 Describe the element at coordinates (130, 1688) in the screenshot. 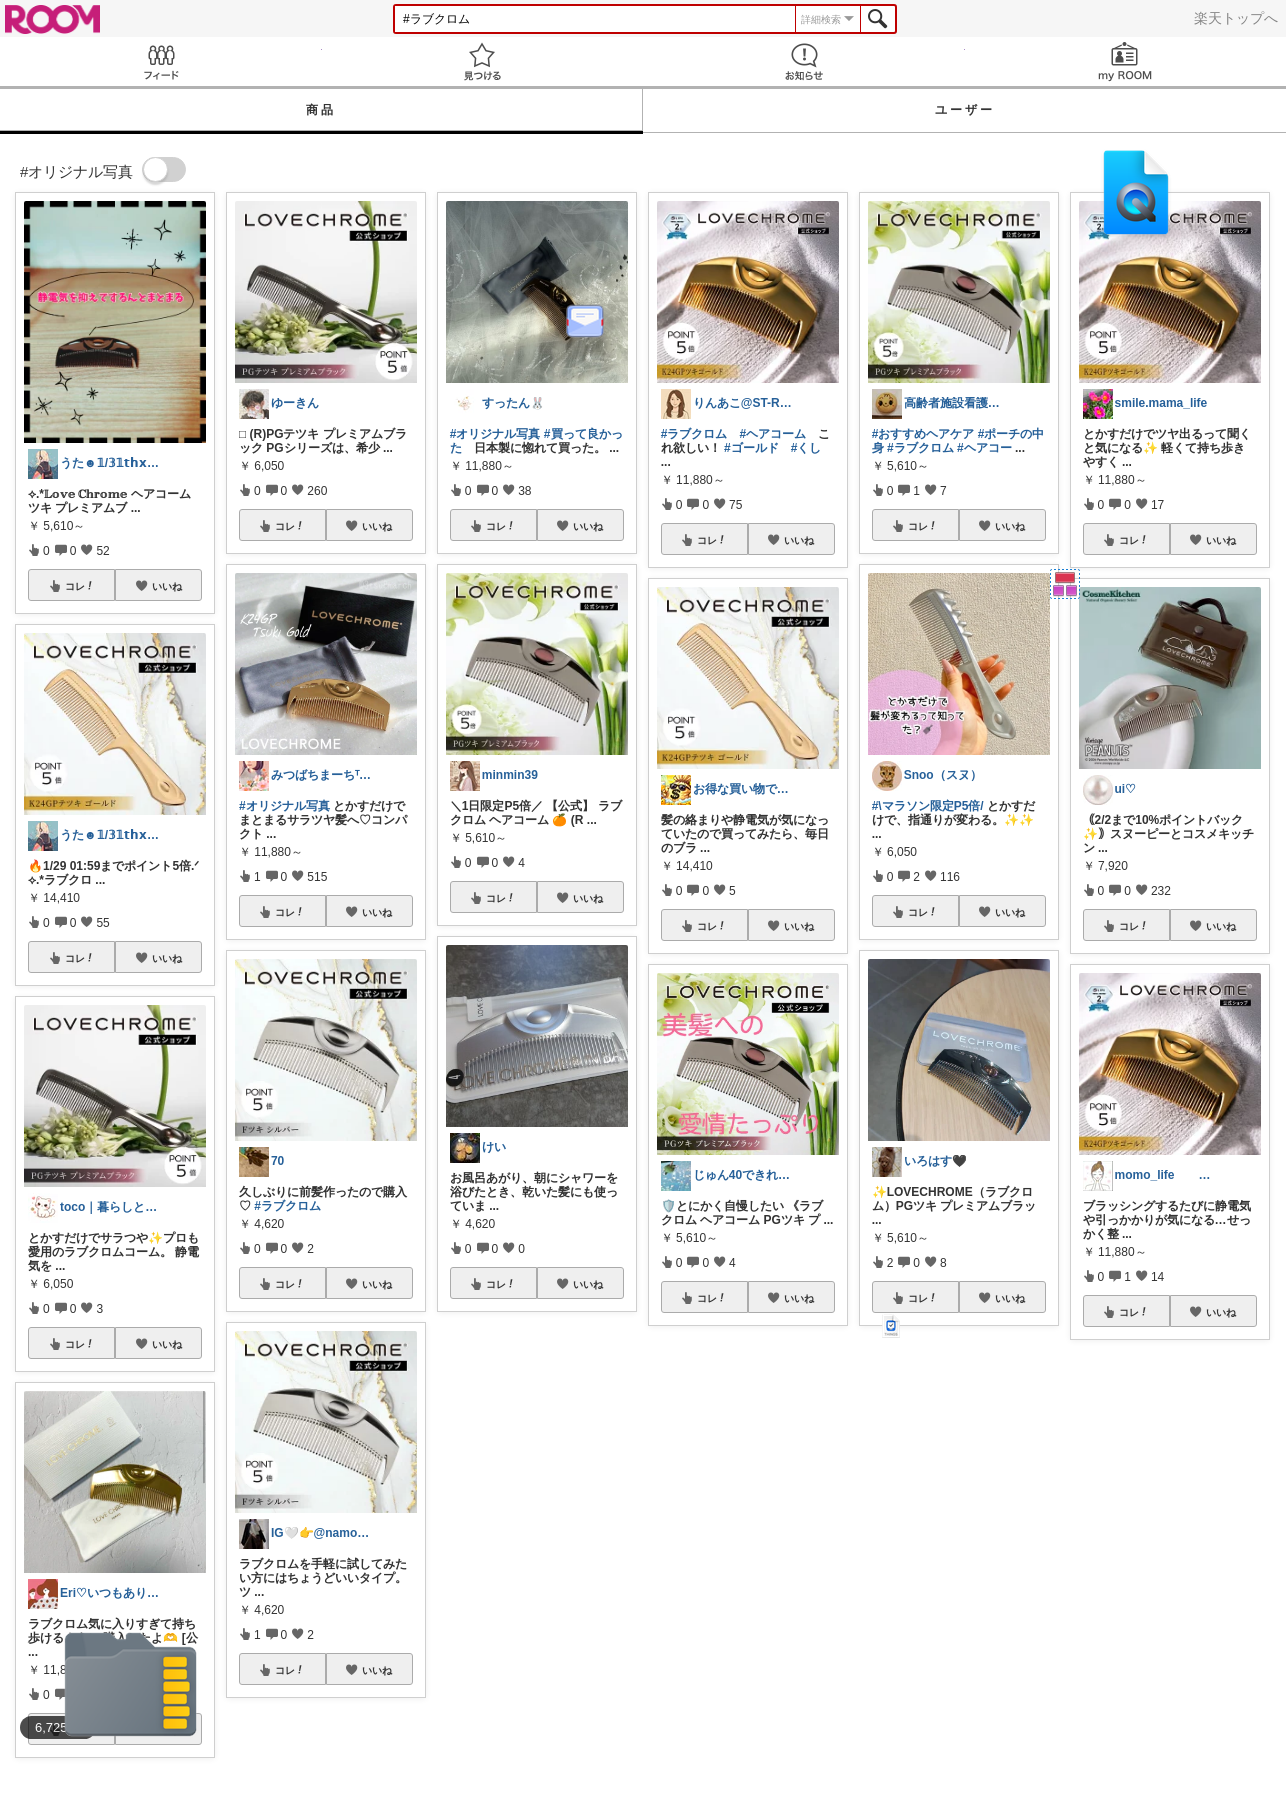

I see `open files stored on sd card` at that location.